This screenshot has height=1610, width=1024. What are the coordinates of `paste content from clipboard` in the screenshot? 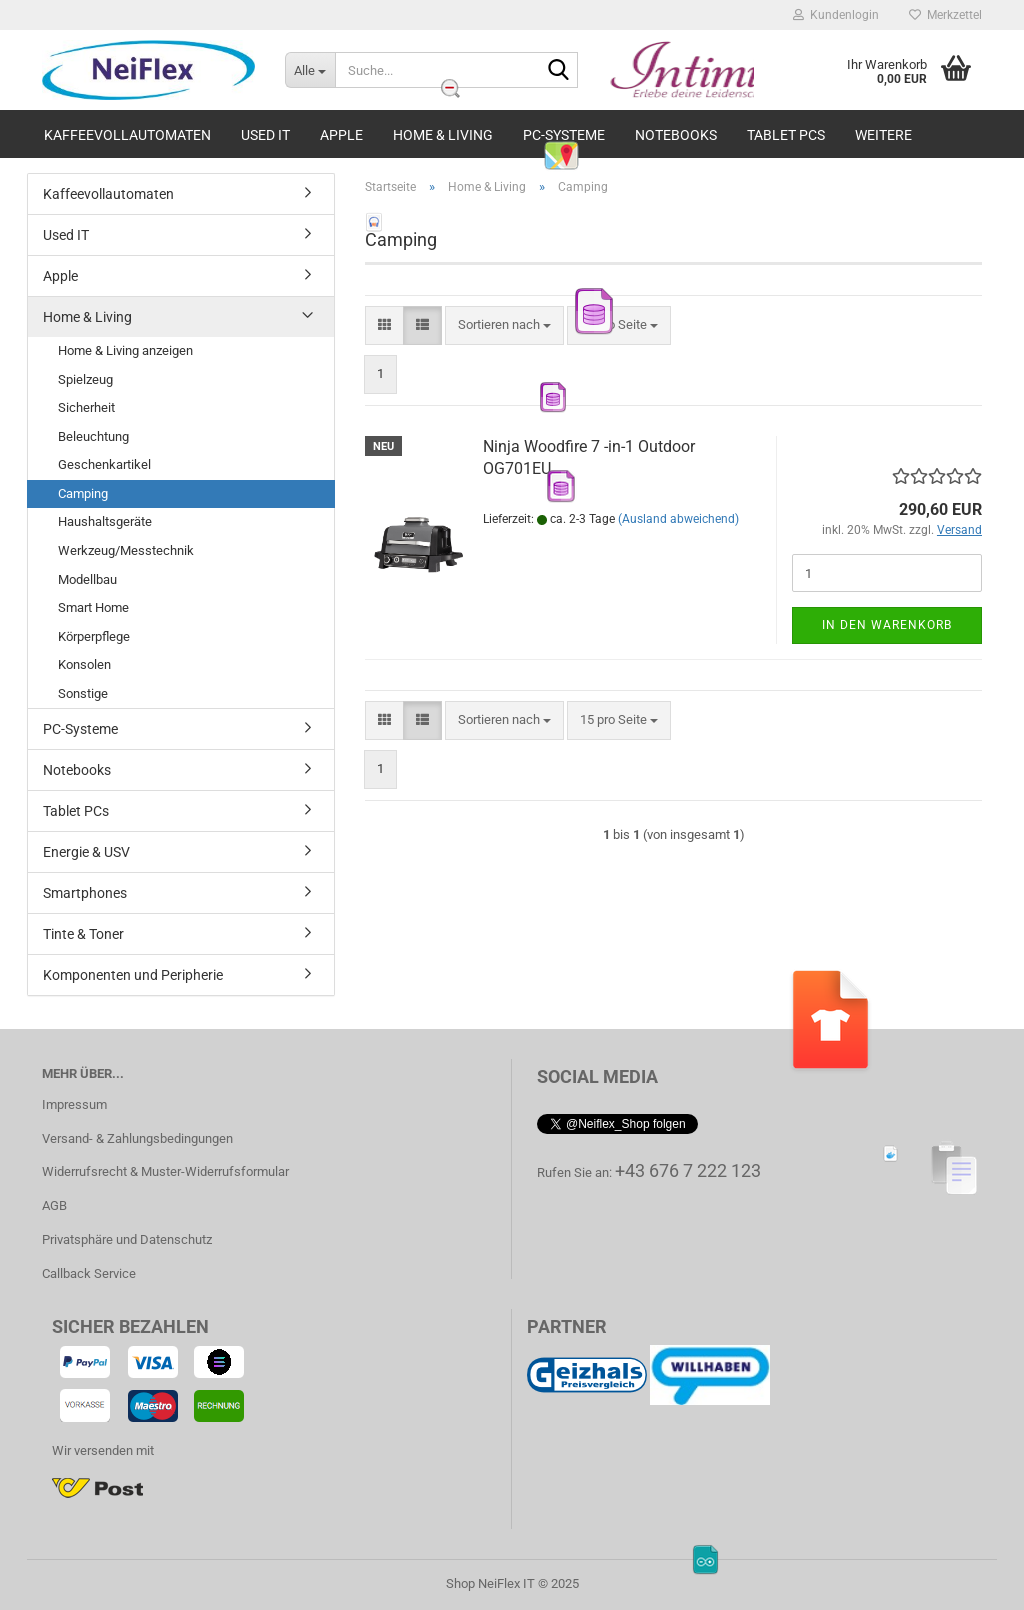 It's located at (954, 1168).